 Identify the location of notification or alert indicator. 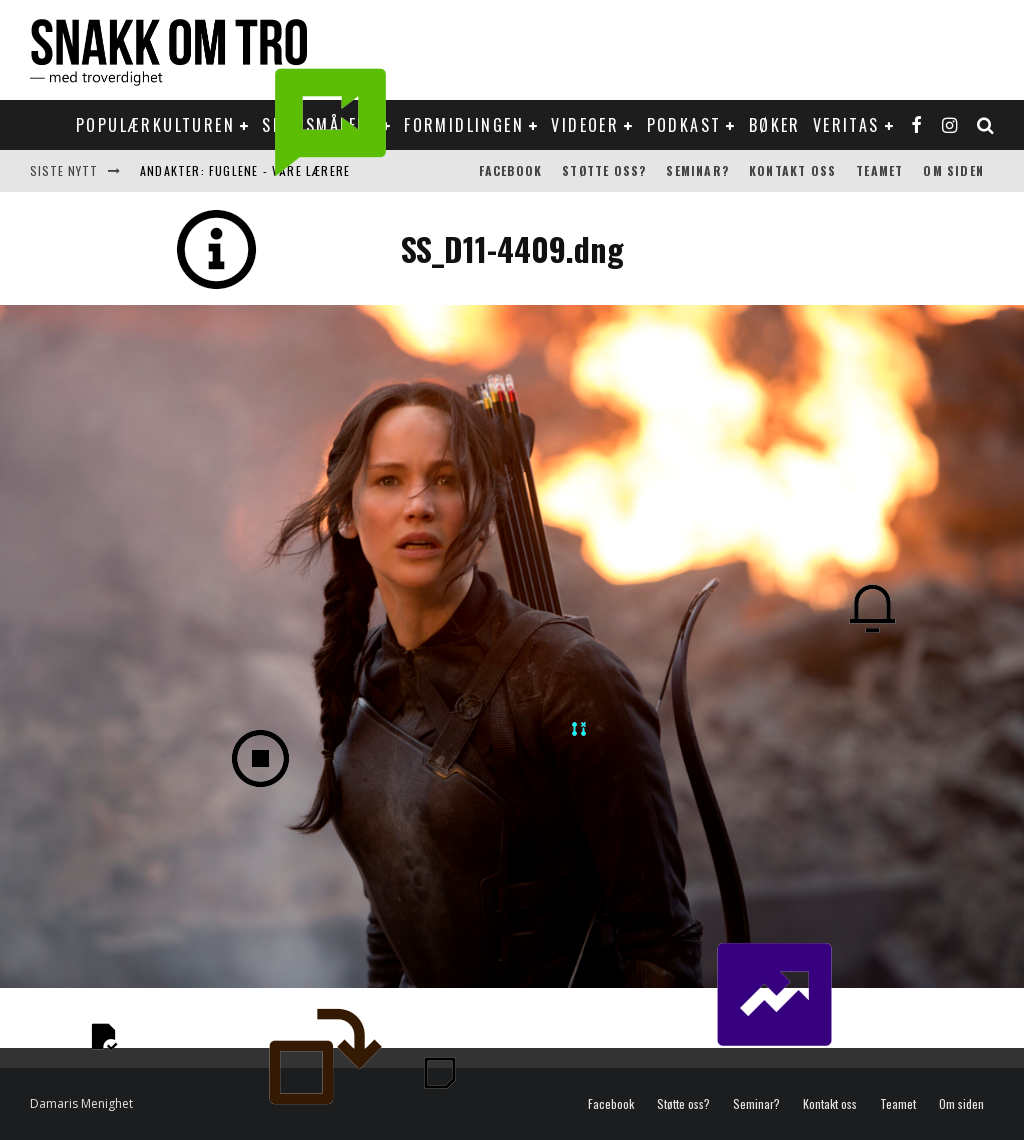
(872, 607).